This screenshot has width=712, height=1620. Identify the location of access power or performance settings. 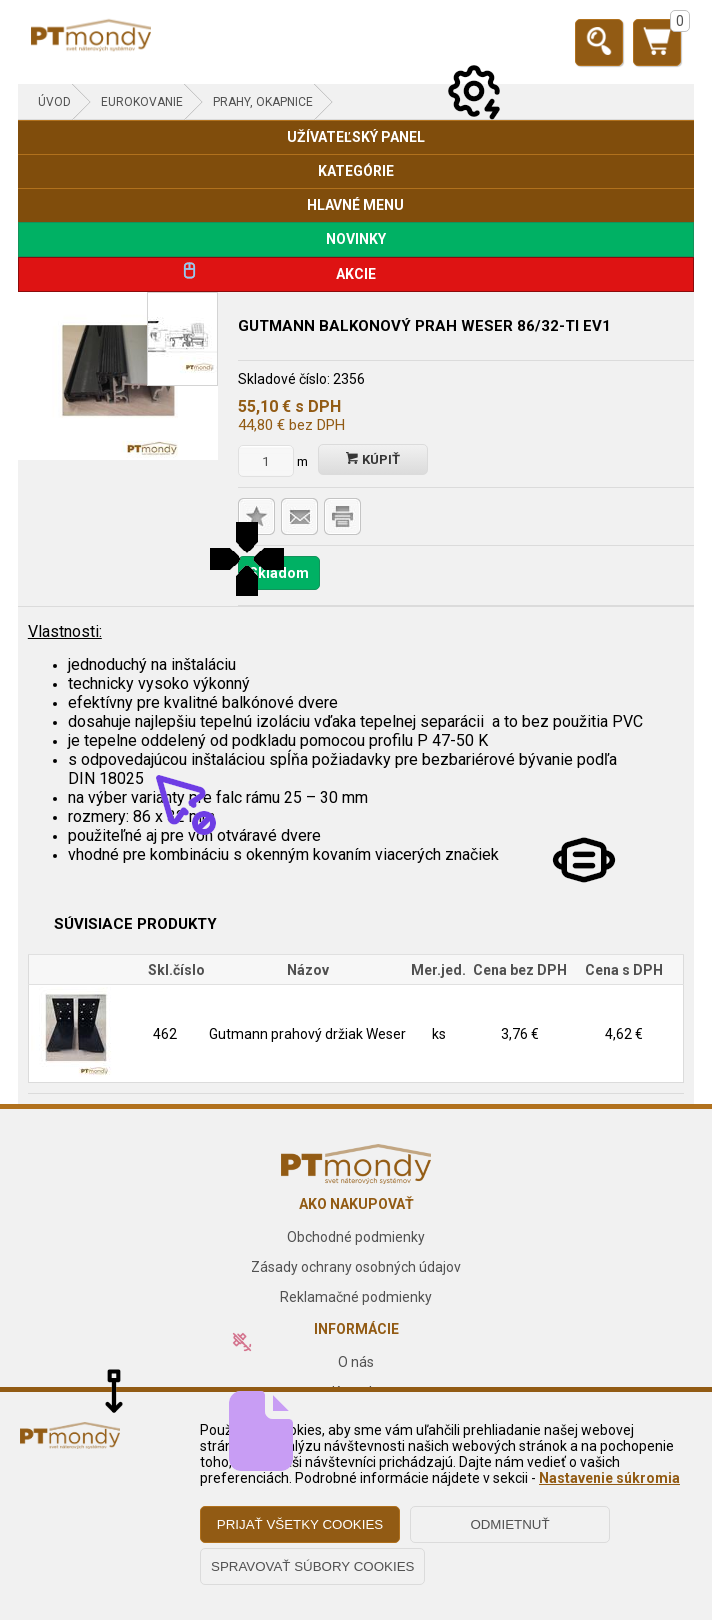
(474, 91).